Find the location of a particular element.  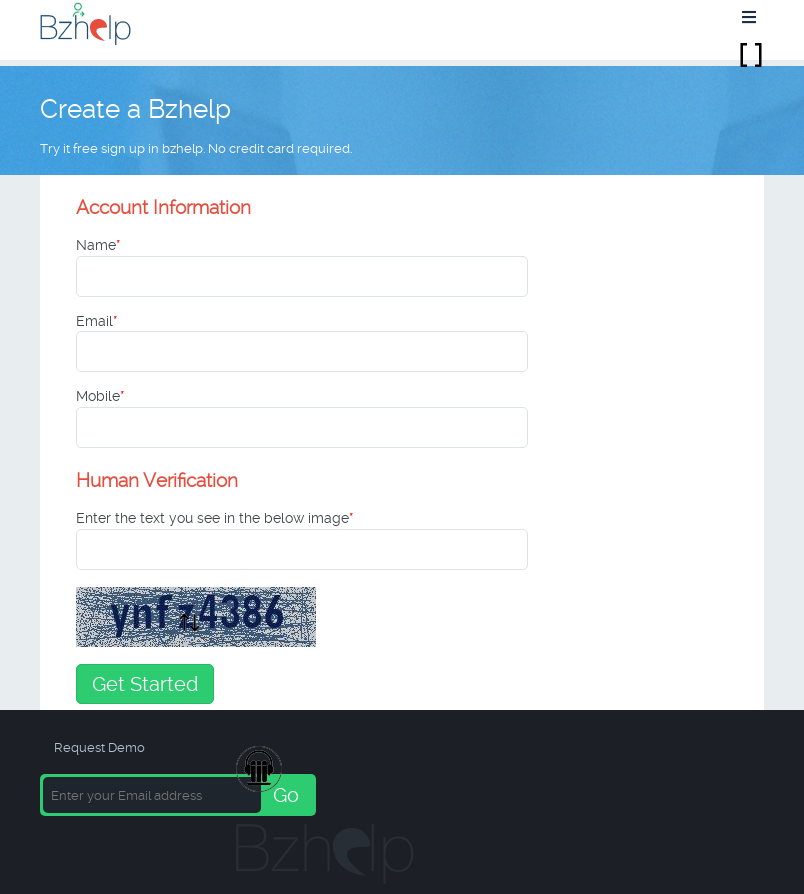

open audiobookshelf app is located at coordinates (259, 769).